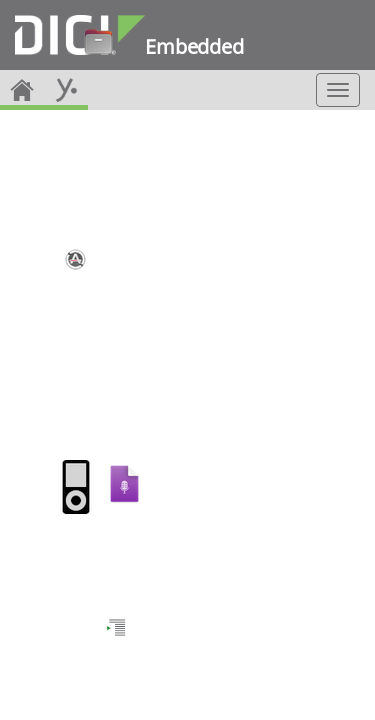  I want to click on iPod Nano device in sidebar, so click(76, 487).